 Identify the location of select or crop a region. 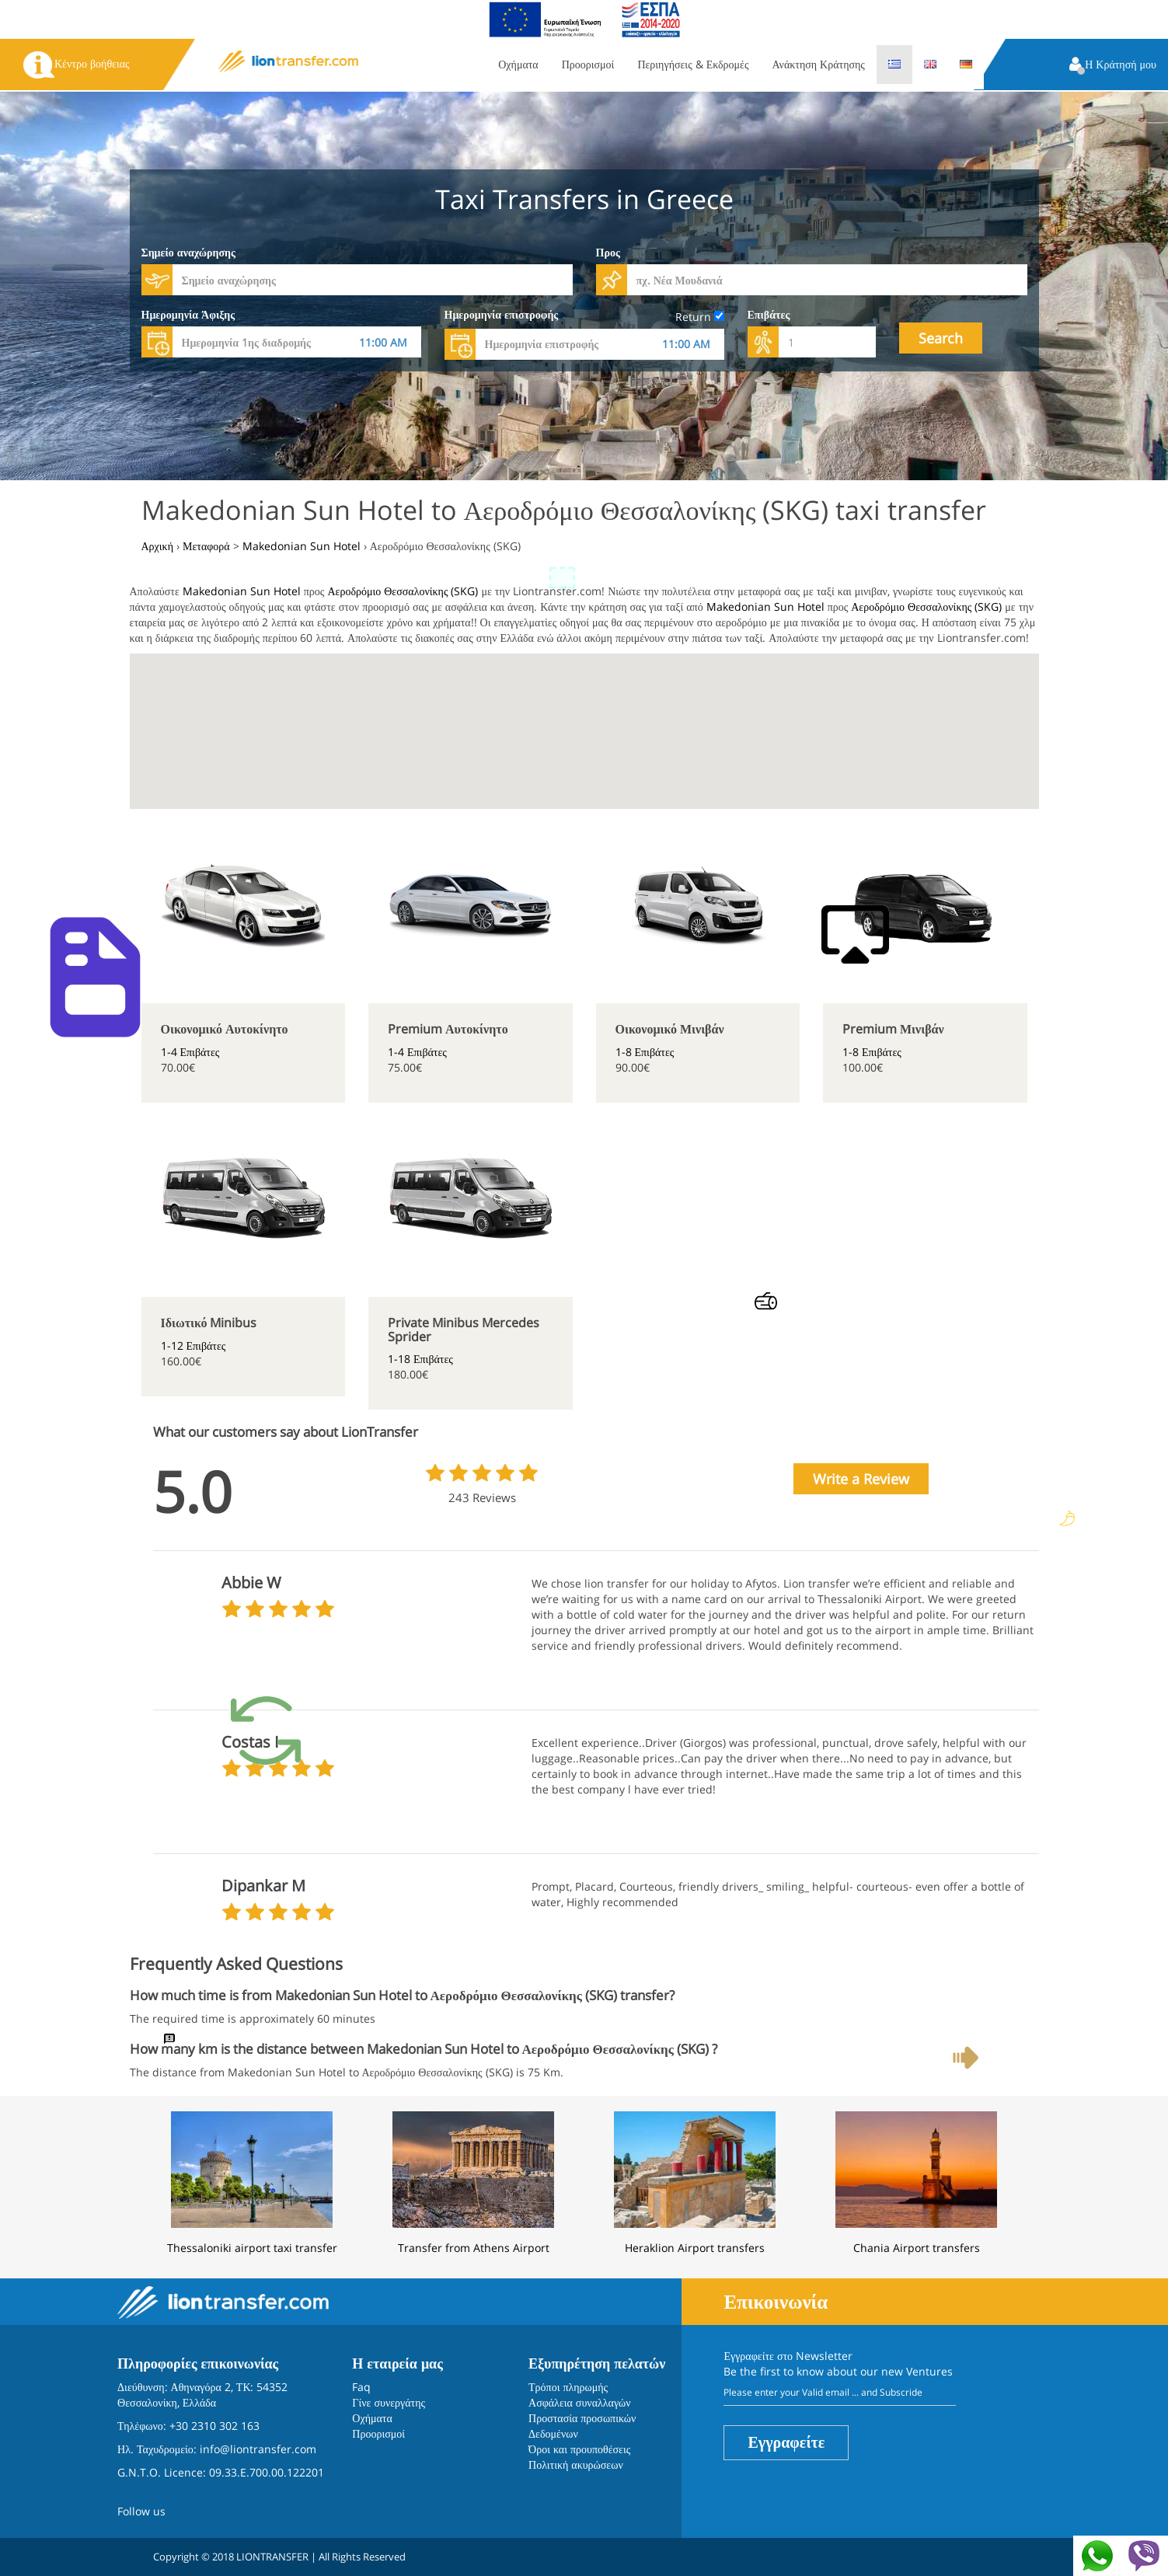
(562, 577).